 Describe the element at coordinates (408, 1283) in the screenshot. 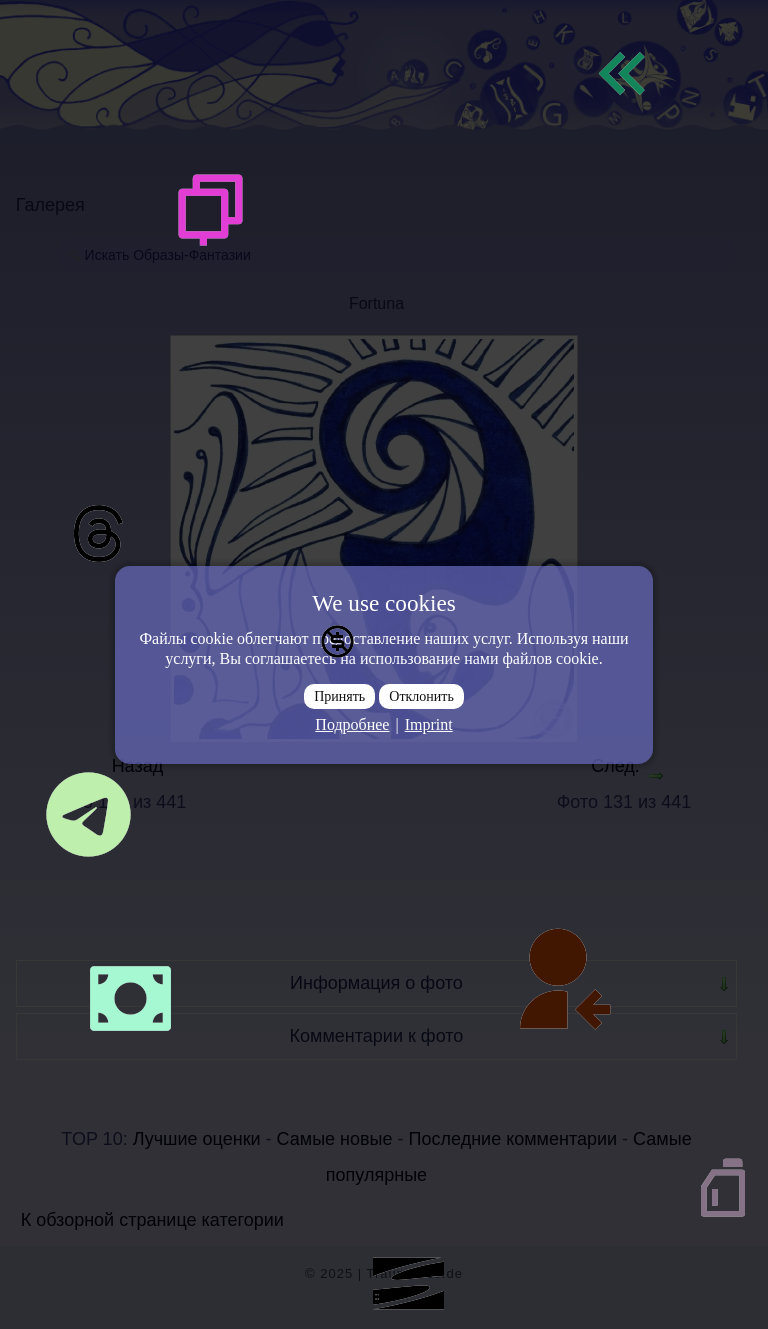

I see `apache subversion version control system logo` at that location.